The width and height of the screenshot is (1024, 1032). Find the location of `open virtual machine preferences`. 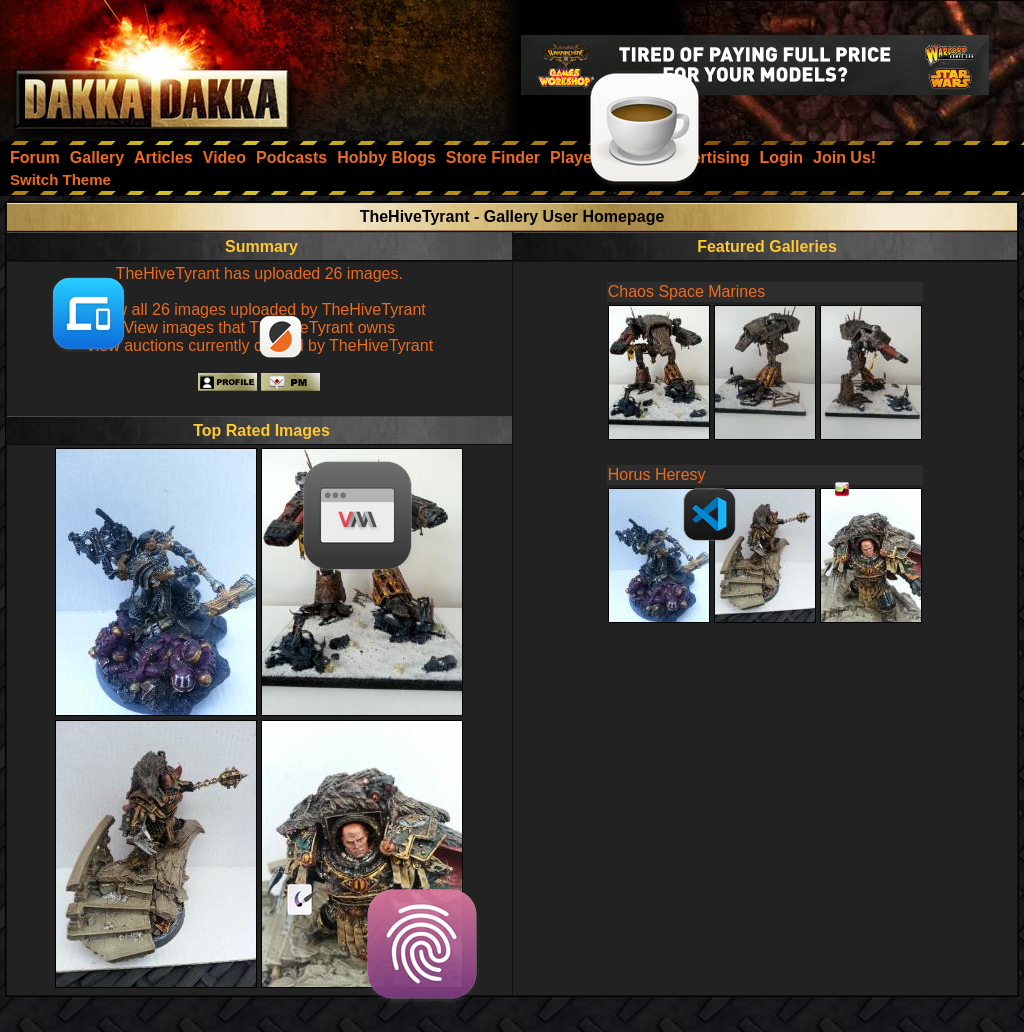

open virtual machine preferences is located at coordinates (357, 515).